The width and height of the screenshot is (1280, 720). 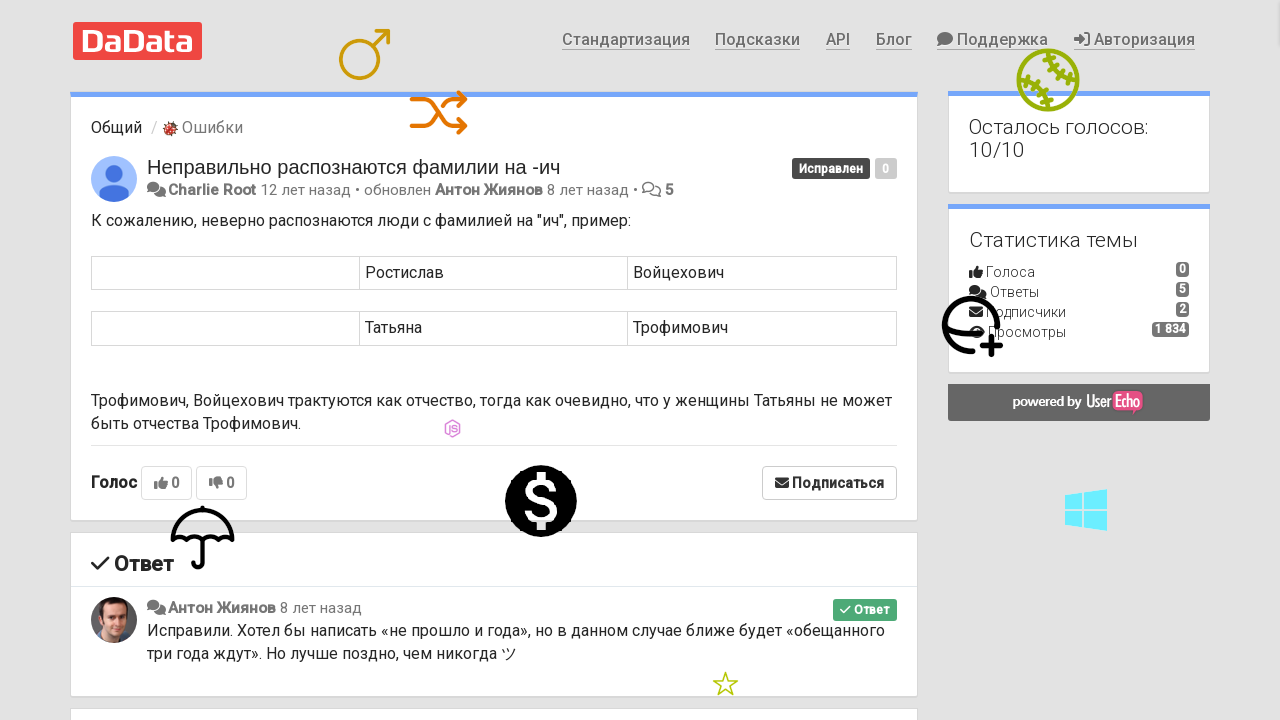 I want to click on Node.js runtime or server-side JavaScript indicator, so click(x=452, y=428).